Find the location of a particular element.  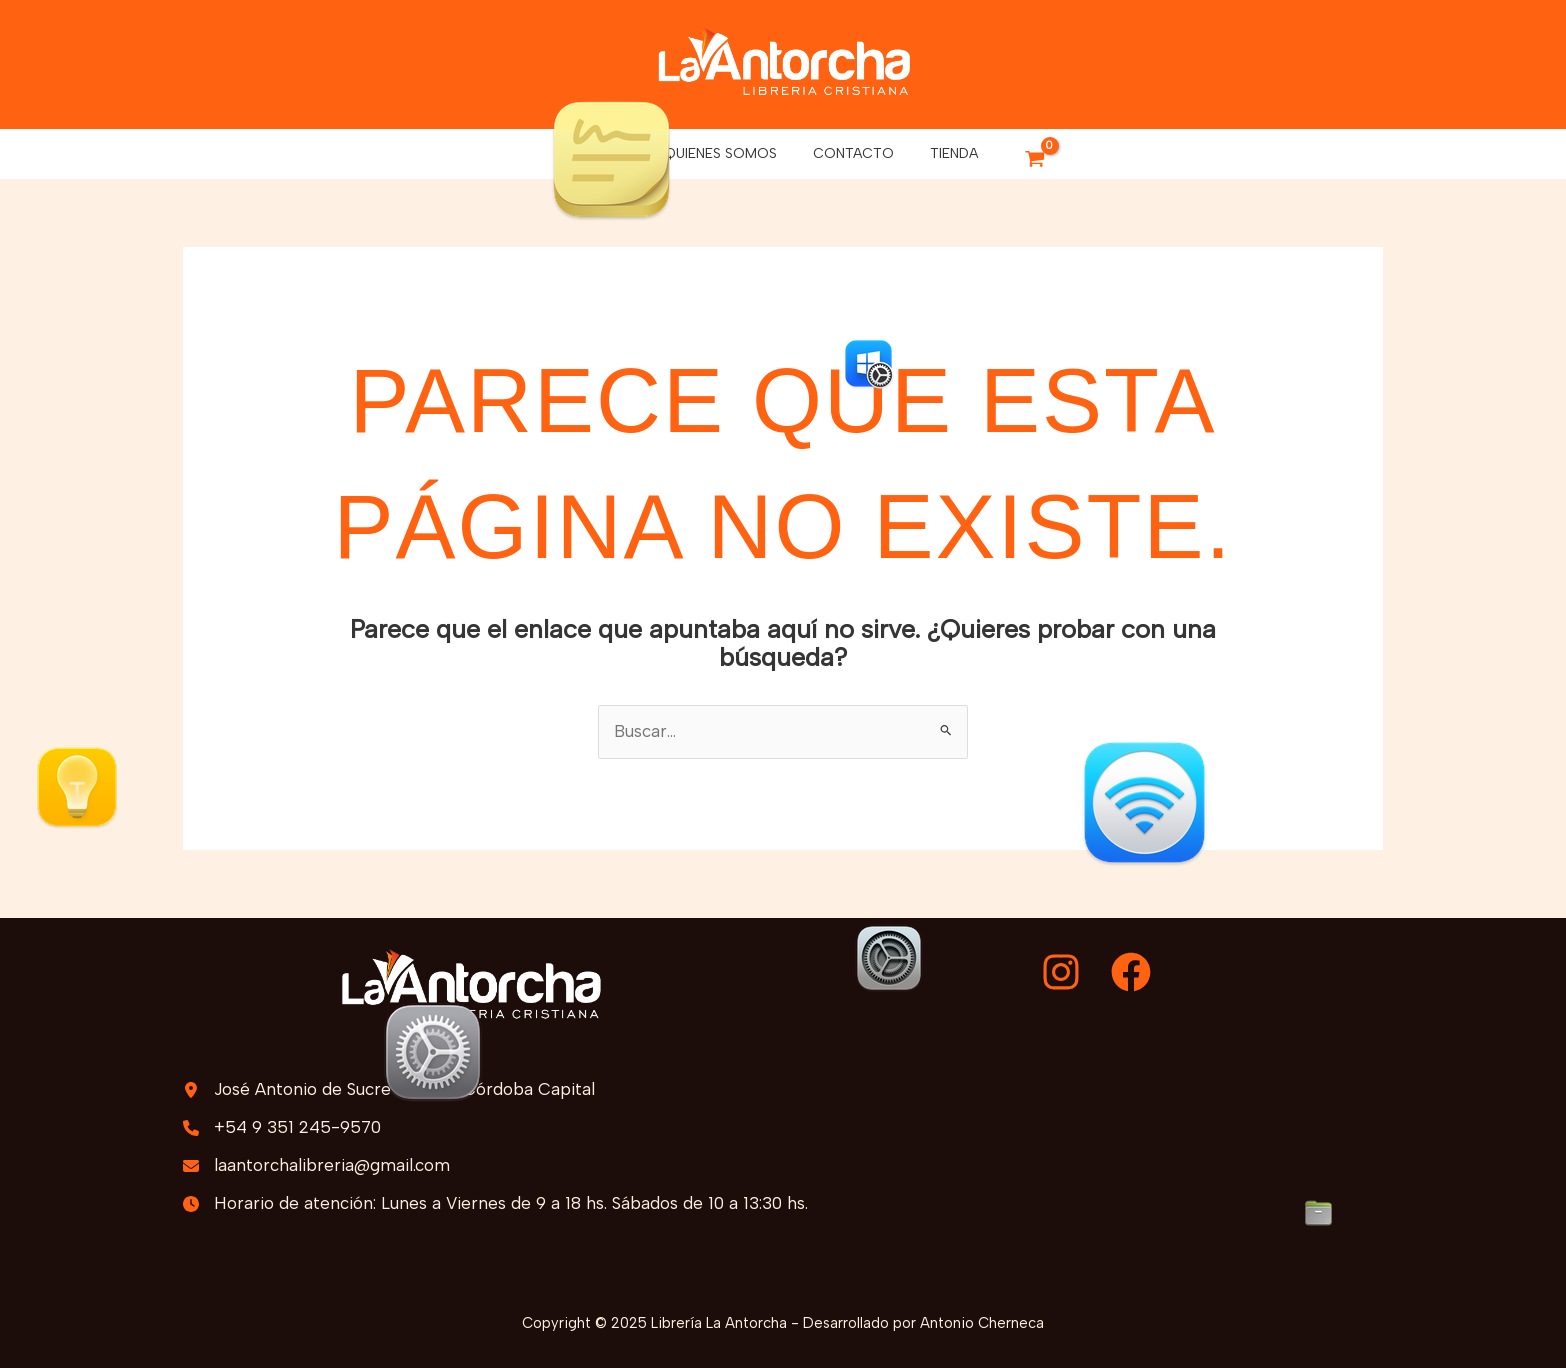

open wine configuration settings is located at coordinates (868, 363).